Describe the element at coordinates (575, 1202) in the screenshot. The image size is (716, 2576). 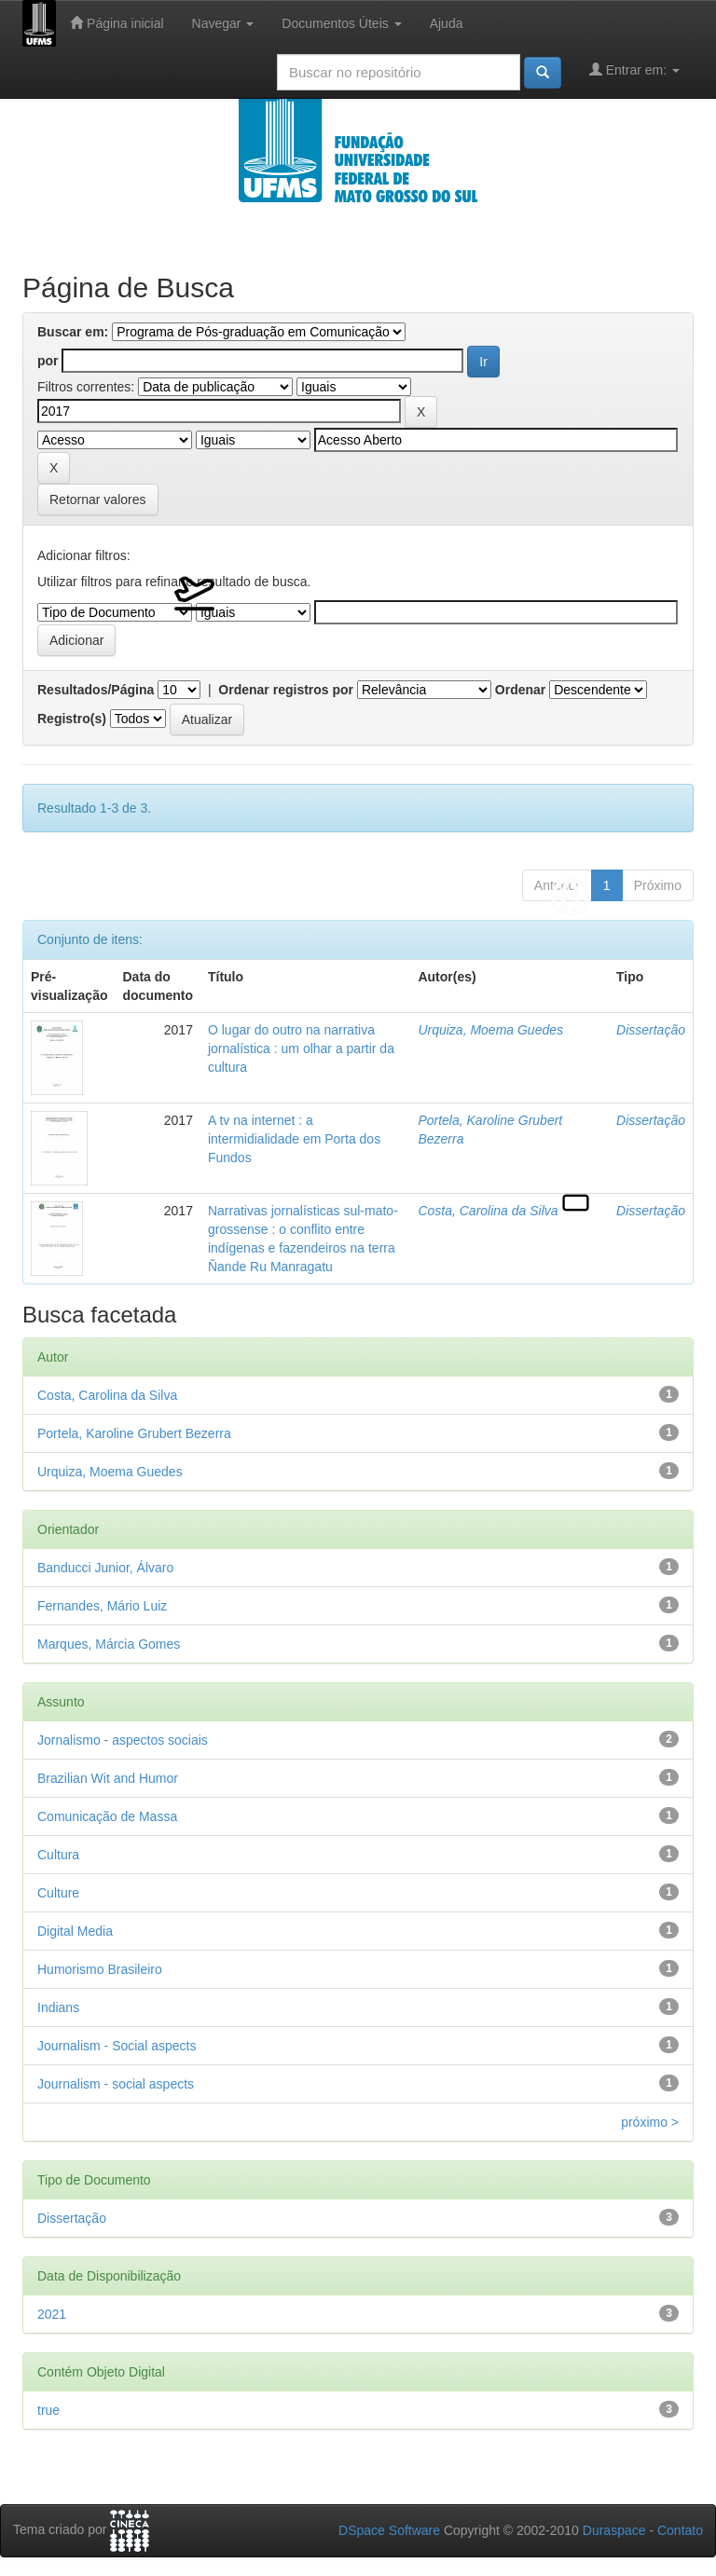
I see `toggle to landscape orientation` at that location.